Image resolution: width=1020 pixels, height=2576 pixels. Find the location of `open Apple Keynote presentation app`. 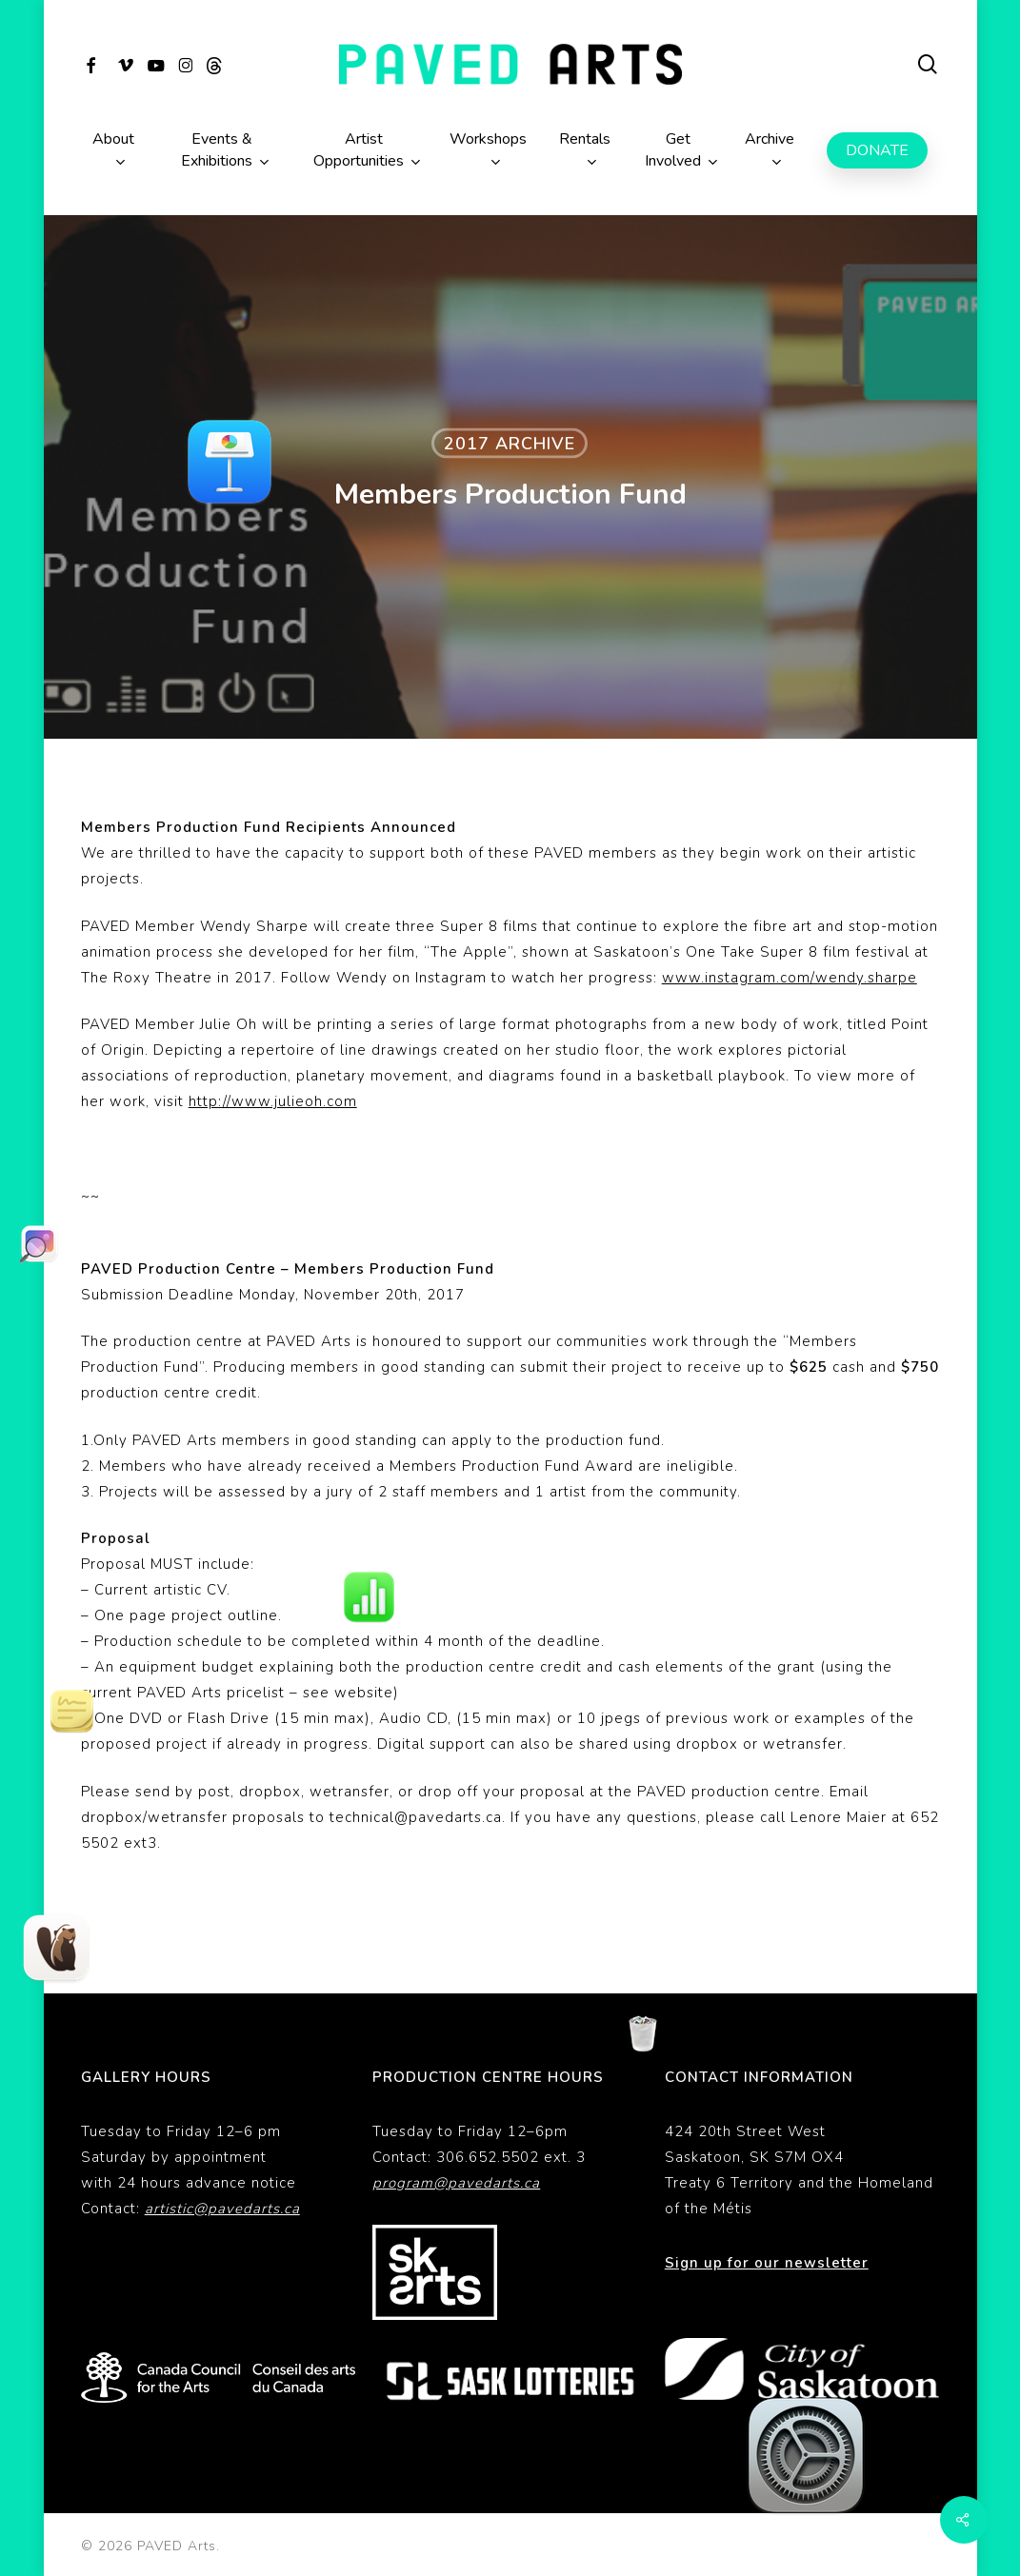

open Apple Keynote presentation app is located at coordinates (230, 462).